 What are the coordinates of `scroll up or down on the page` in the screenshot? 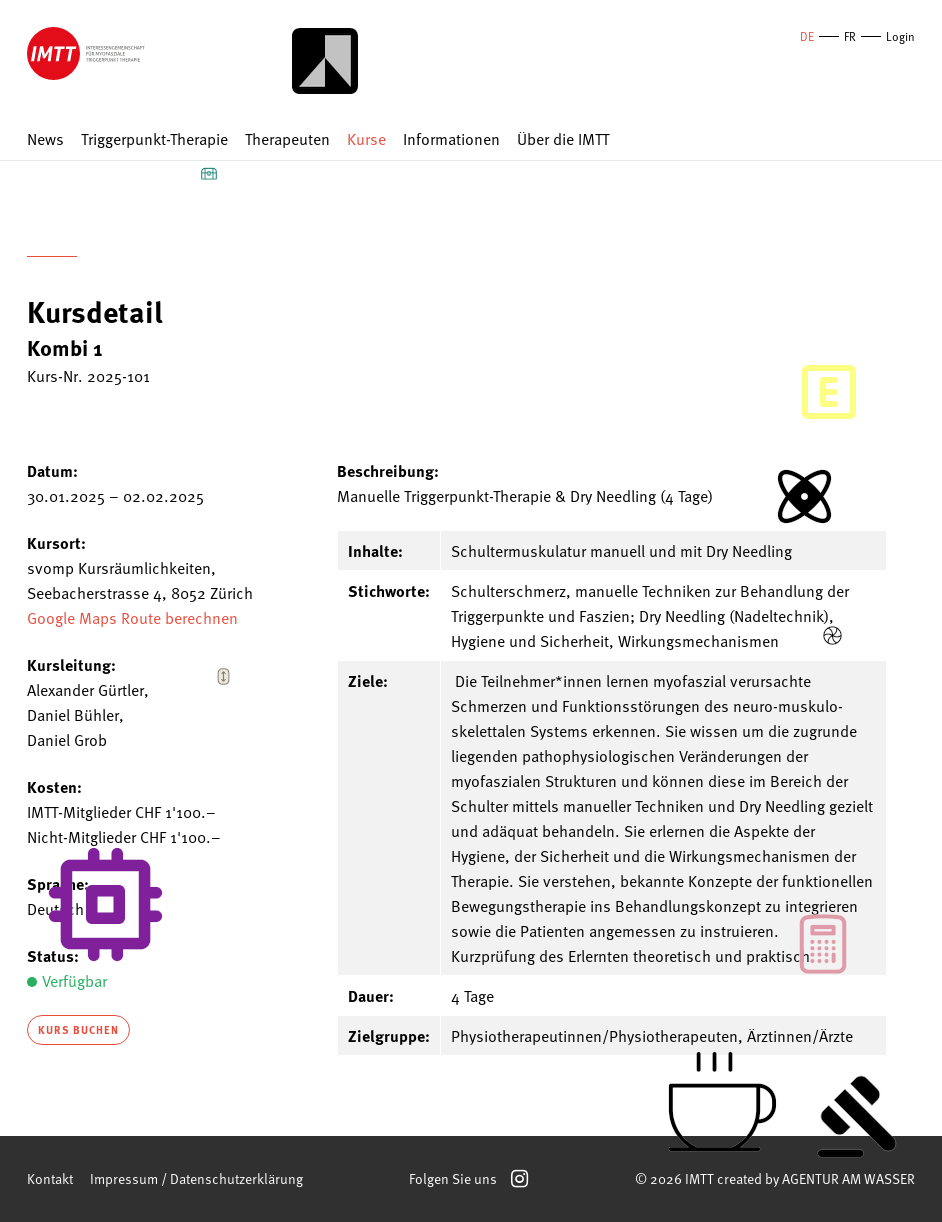 It's located at (223, 676).